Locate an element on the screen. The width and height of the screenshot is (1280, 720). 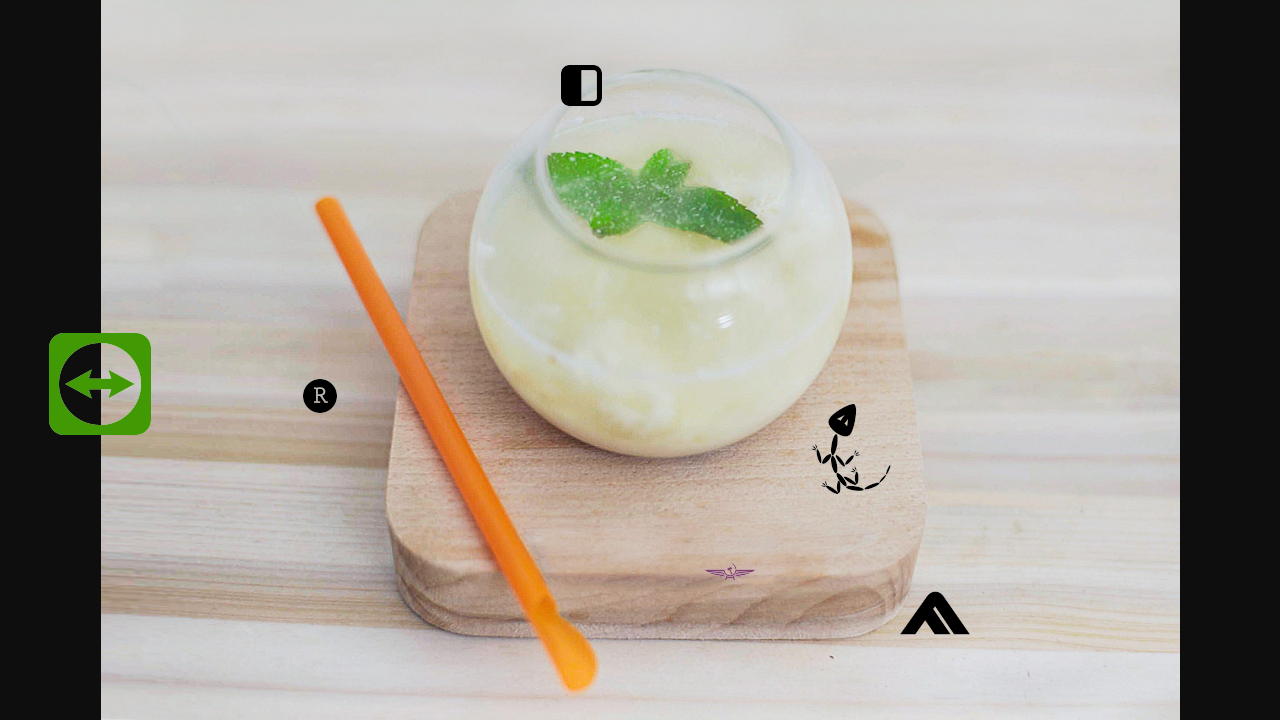
aeroflot airline logo is located at coordinates (730, 571).